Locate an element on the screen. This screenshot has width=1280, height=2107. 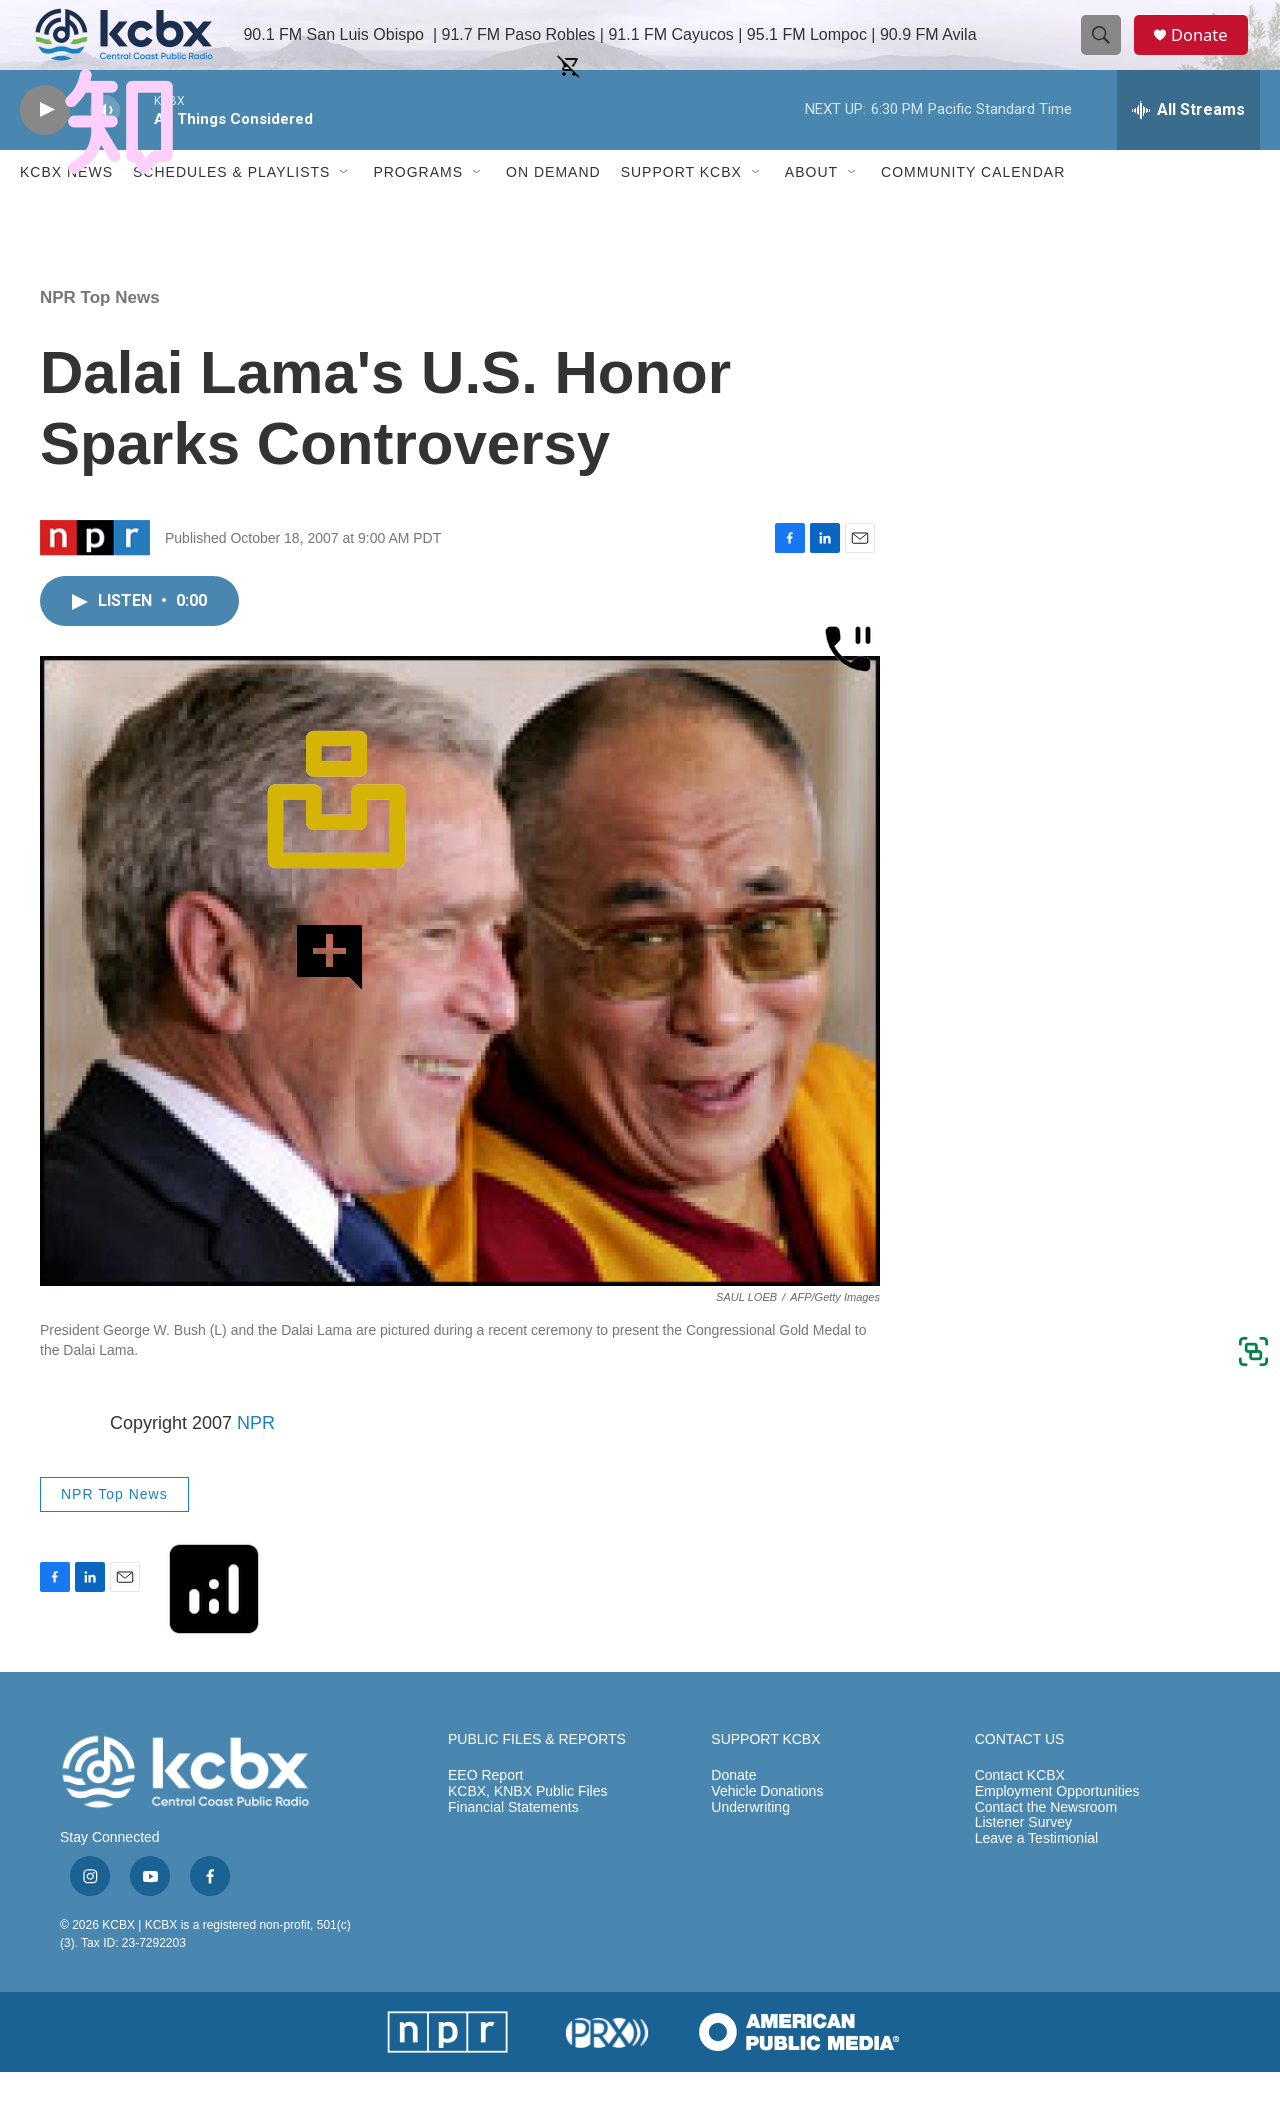
view analytics and statistics is located at coordinates (214, 1589).